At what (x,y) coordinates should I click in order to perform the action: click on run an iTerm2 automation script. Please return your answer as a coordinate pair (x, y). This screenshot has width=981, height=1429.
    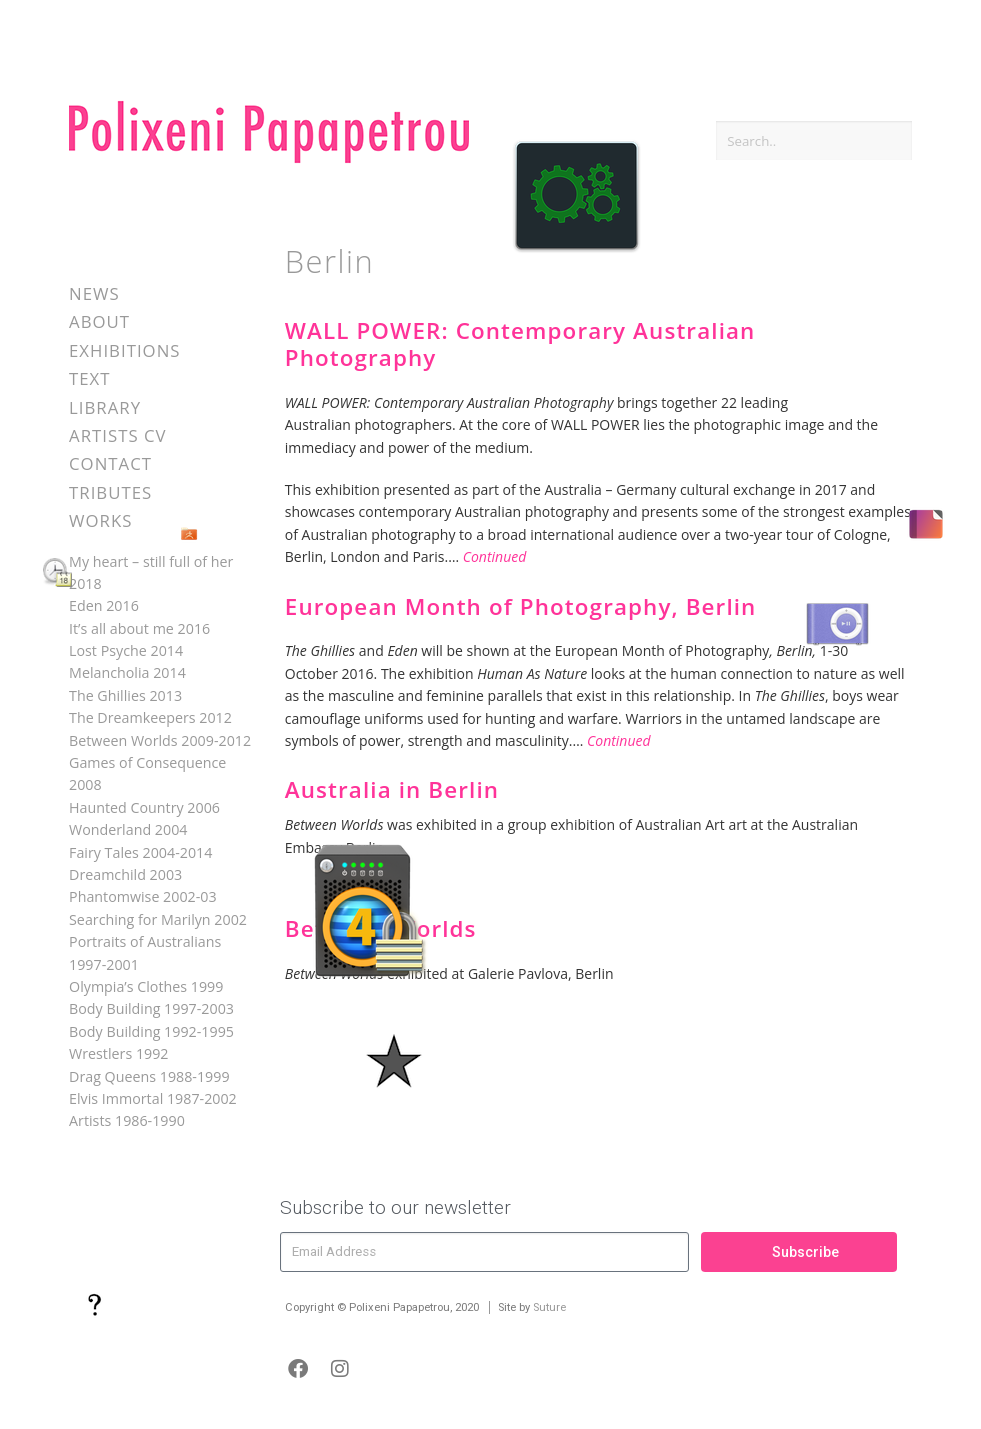
    Looking at the image, I should click on (576, 195).